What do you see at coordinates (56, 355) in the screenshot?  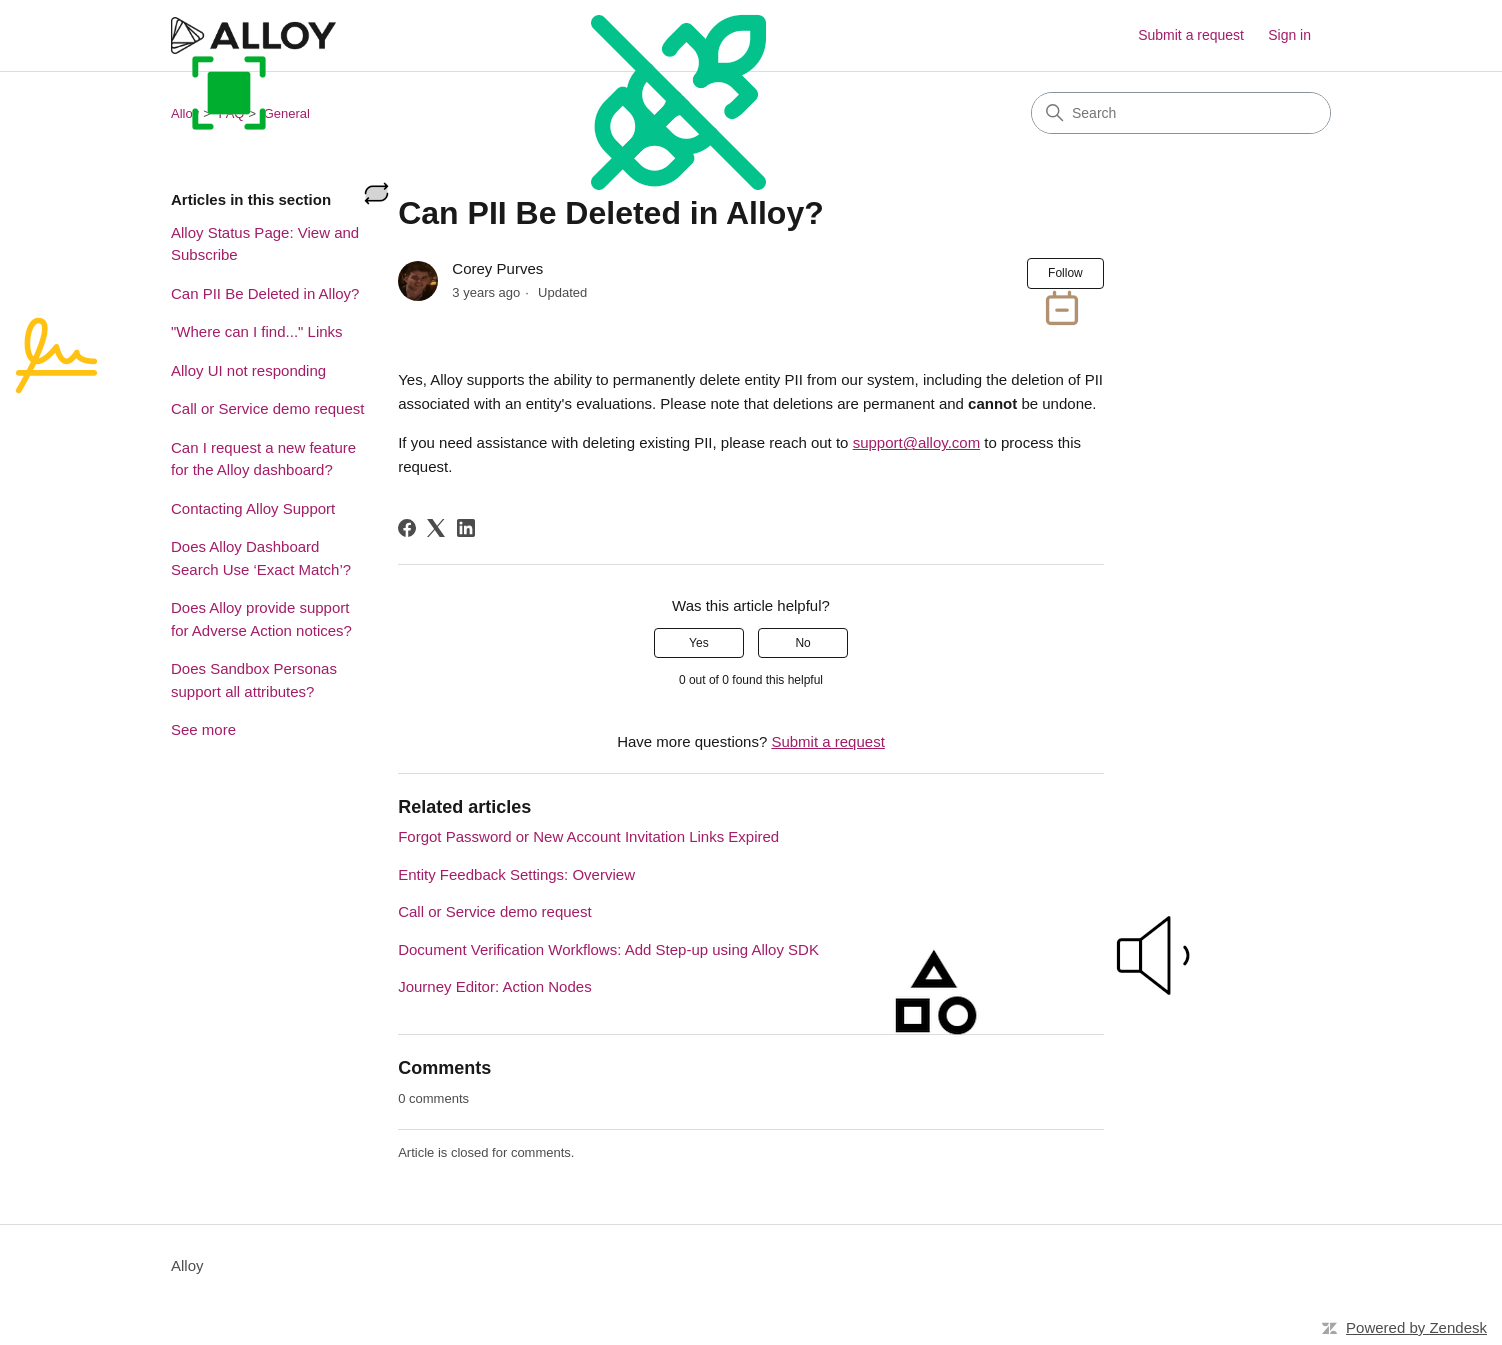 I see `sign a document or form` at bounding box center [56, 355].